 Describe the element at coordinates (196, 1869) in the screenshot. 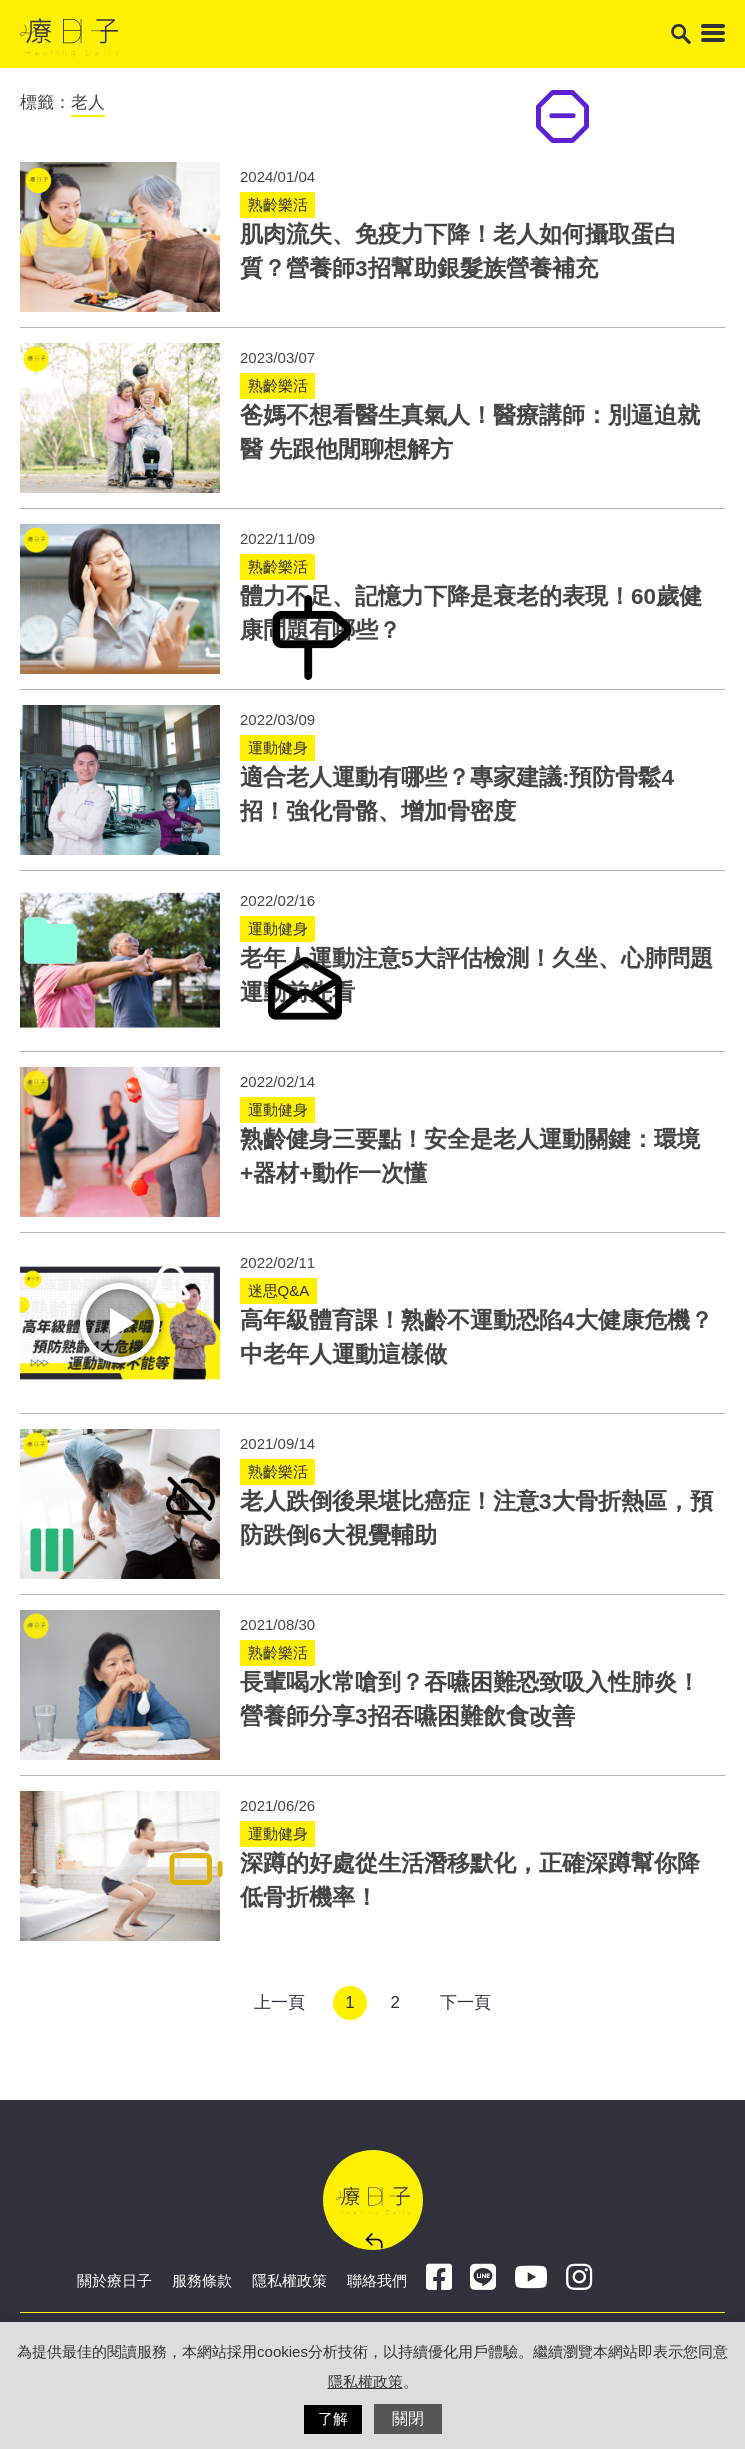

I see `indicates current battery level` at that location.